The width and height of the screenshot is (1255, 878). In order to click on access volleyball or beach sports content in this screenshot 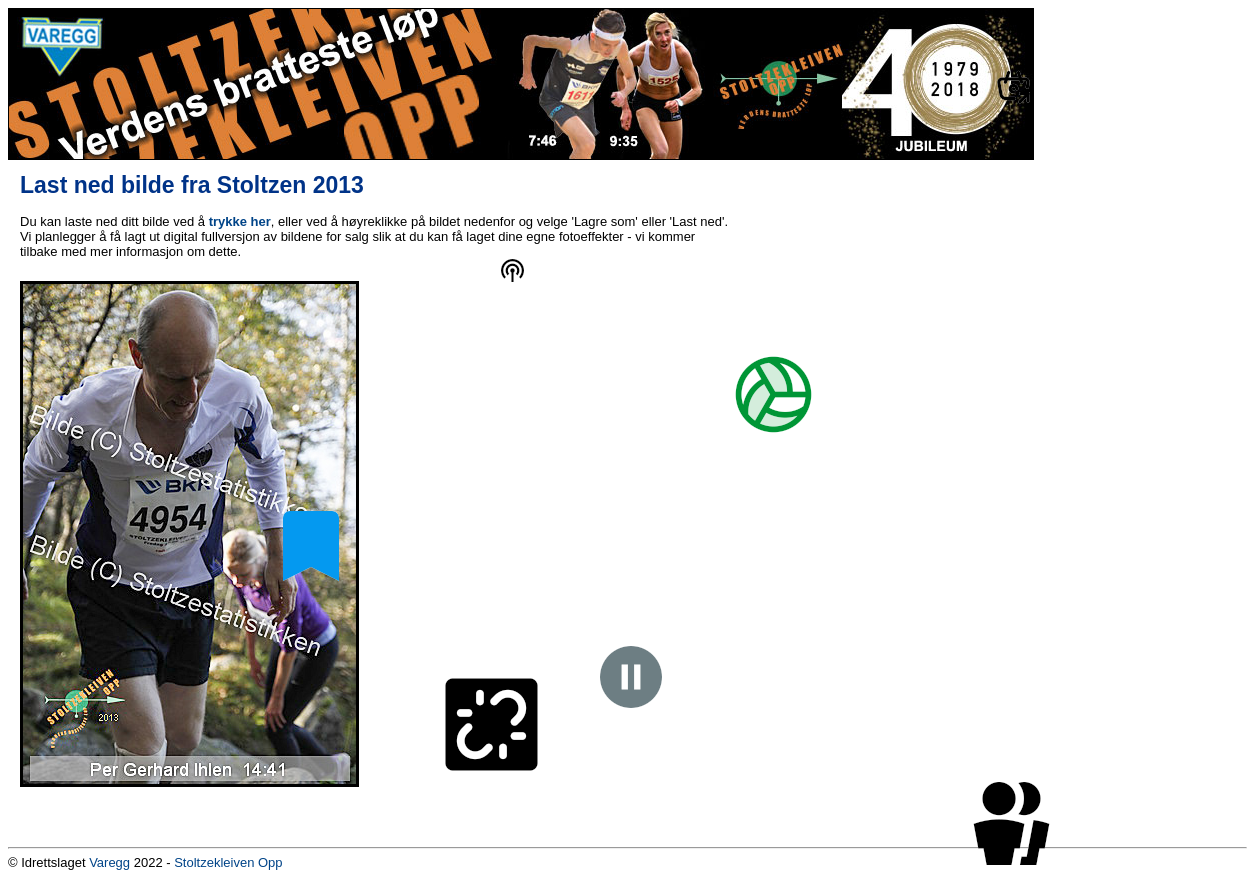, I will do `click(773, 394)`.